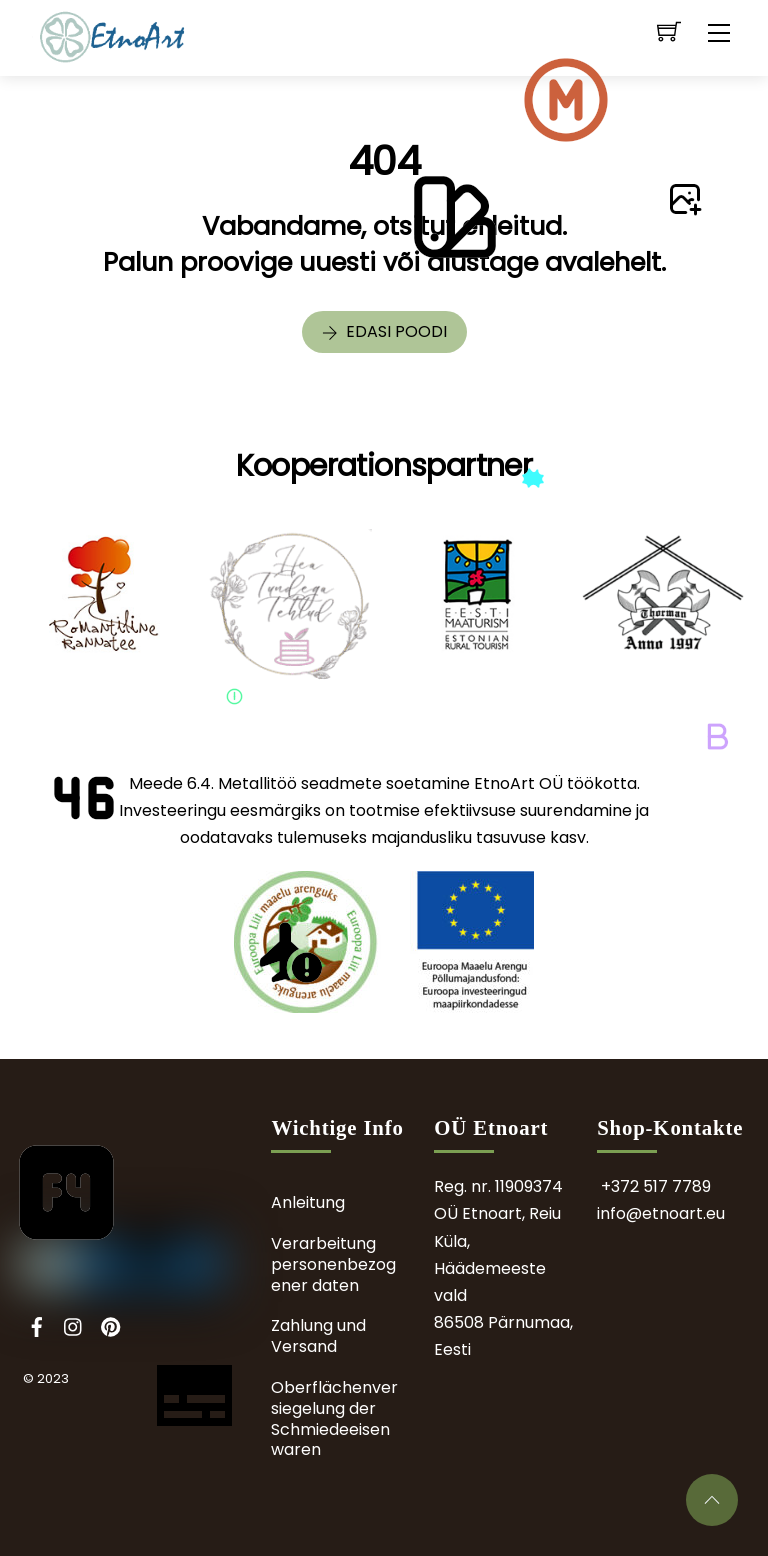 This screenshot has height=1556, width=768. I want to click on apply bold formatting to selected text, so click(717, 736).